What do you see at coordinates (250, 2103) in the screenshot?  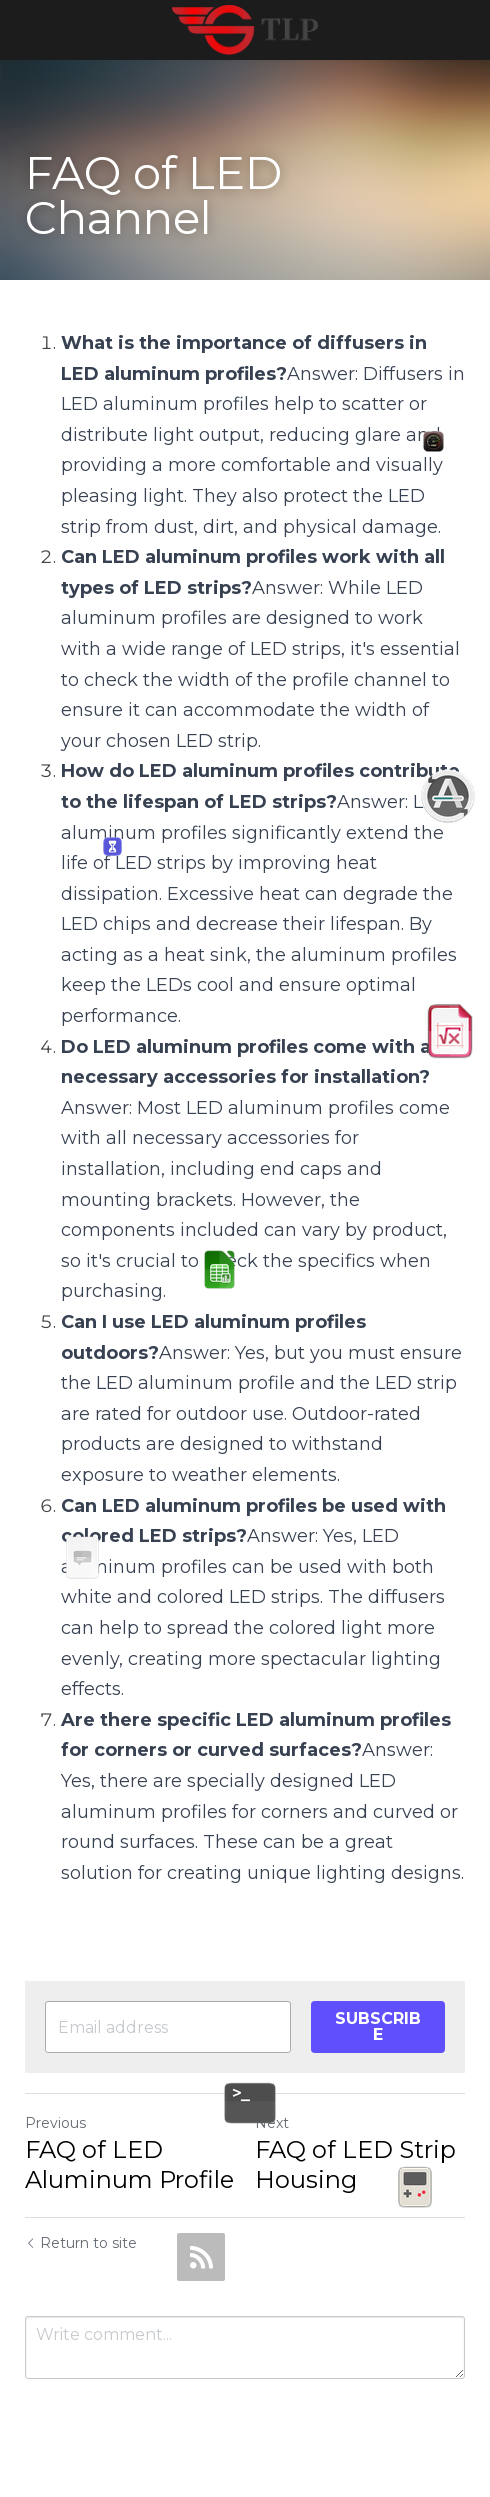 I see `open the terminal or command line interface` at bounding box center [250, 2103].